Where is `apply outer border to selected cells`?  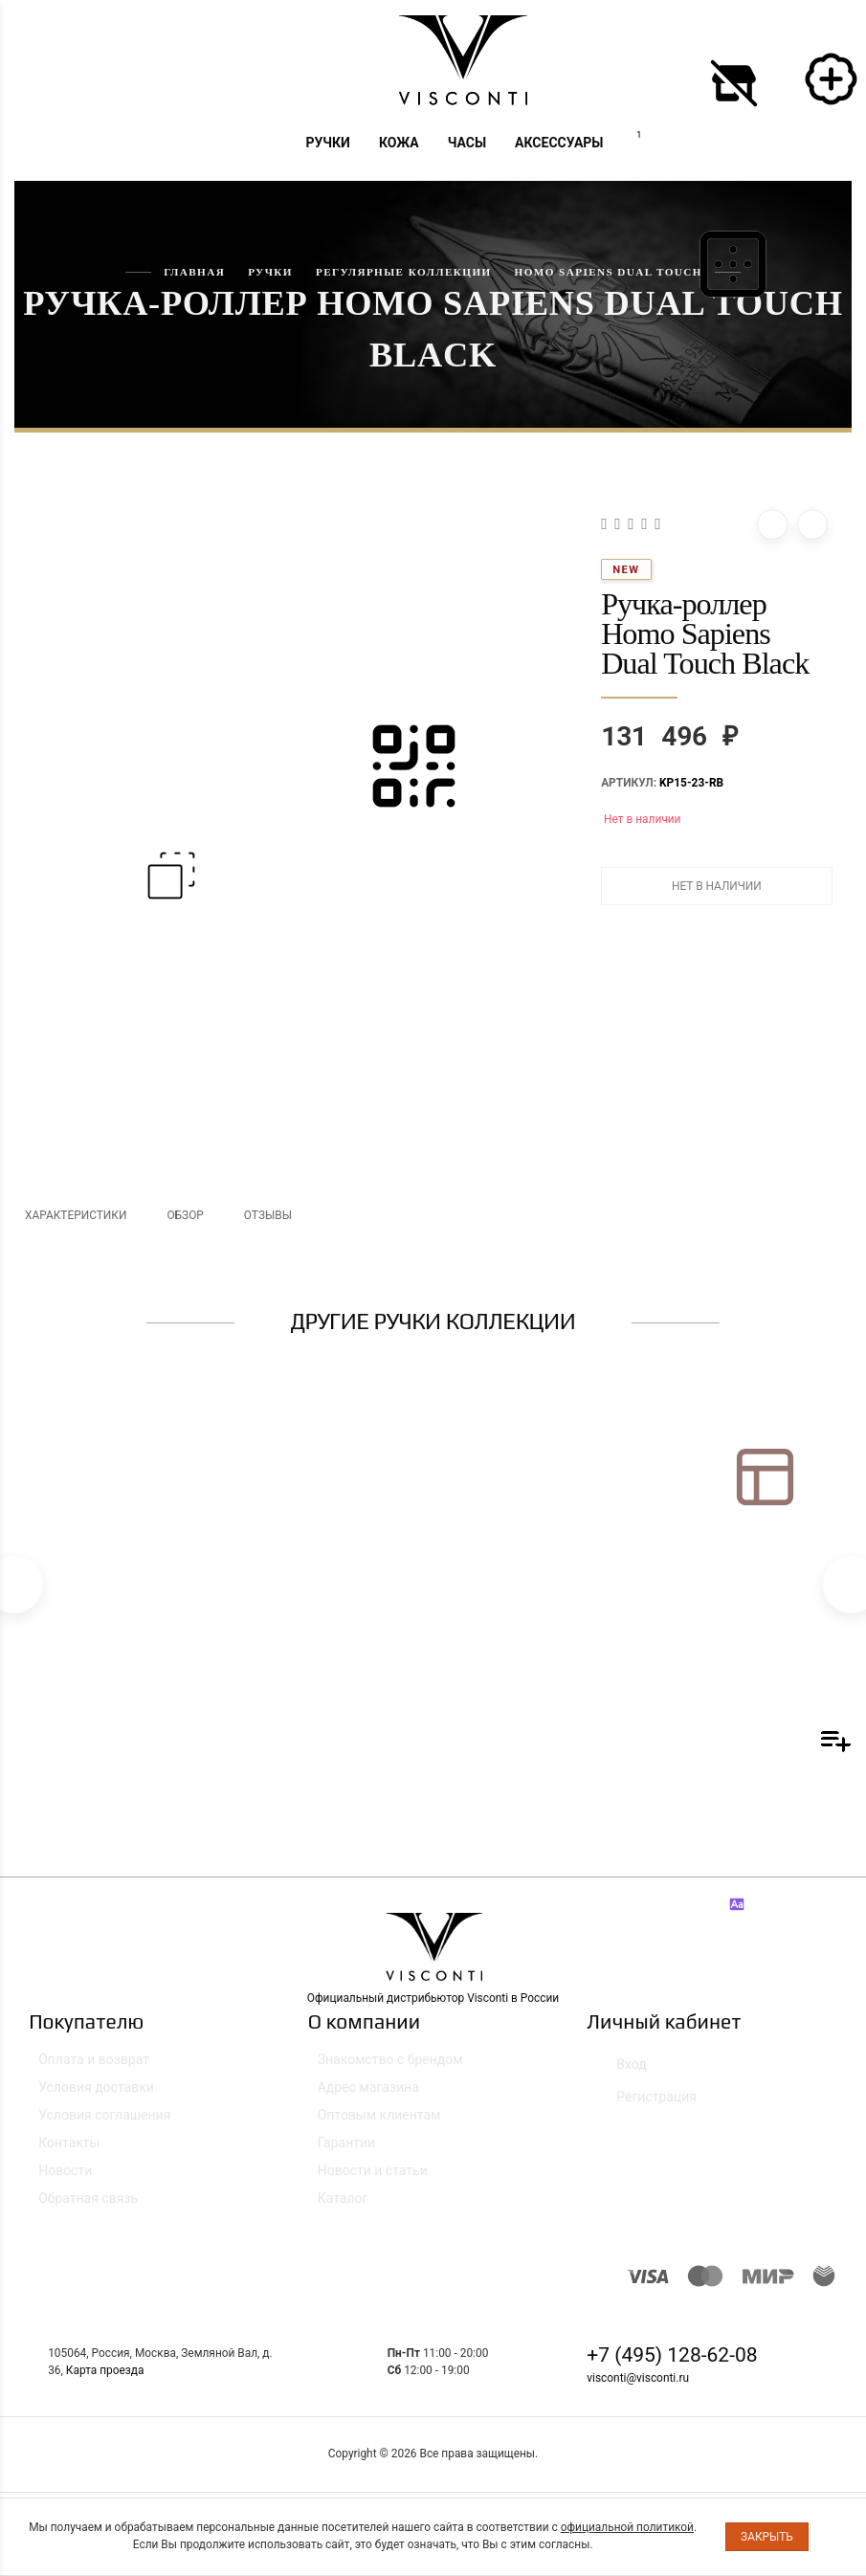 apply outer border to selected cells is located at coordinates (733, 264).